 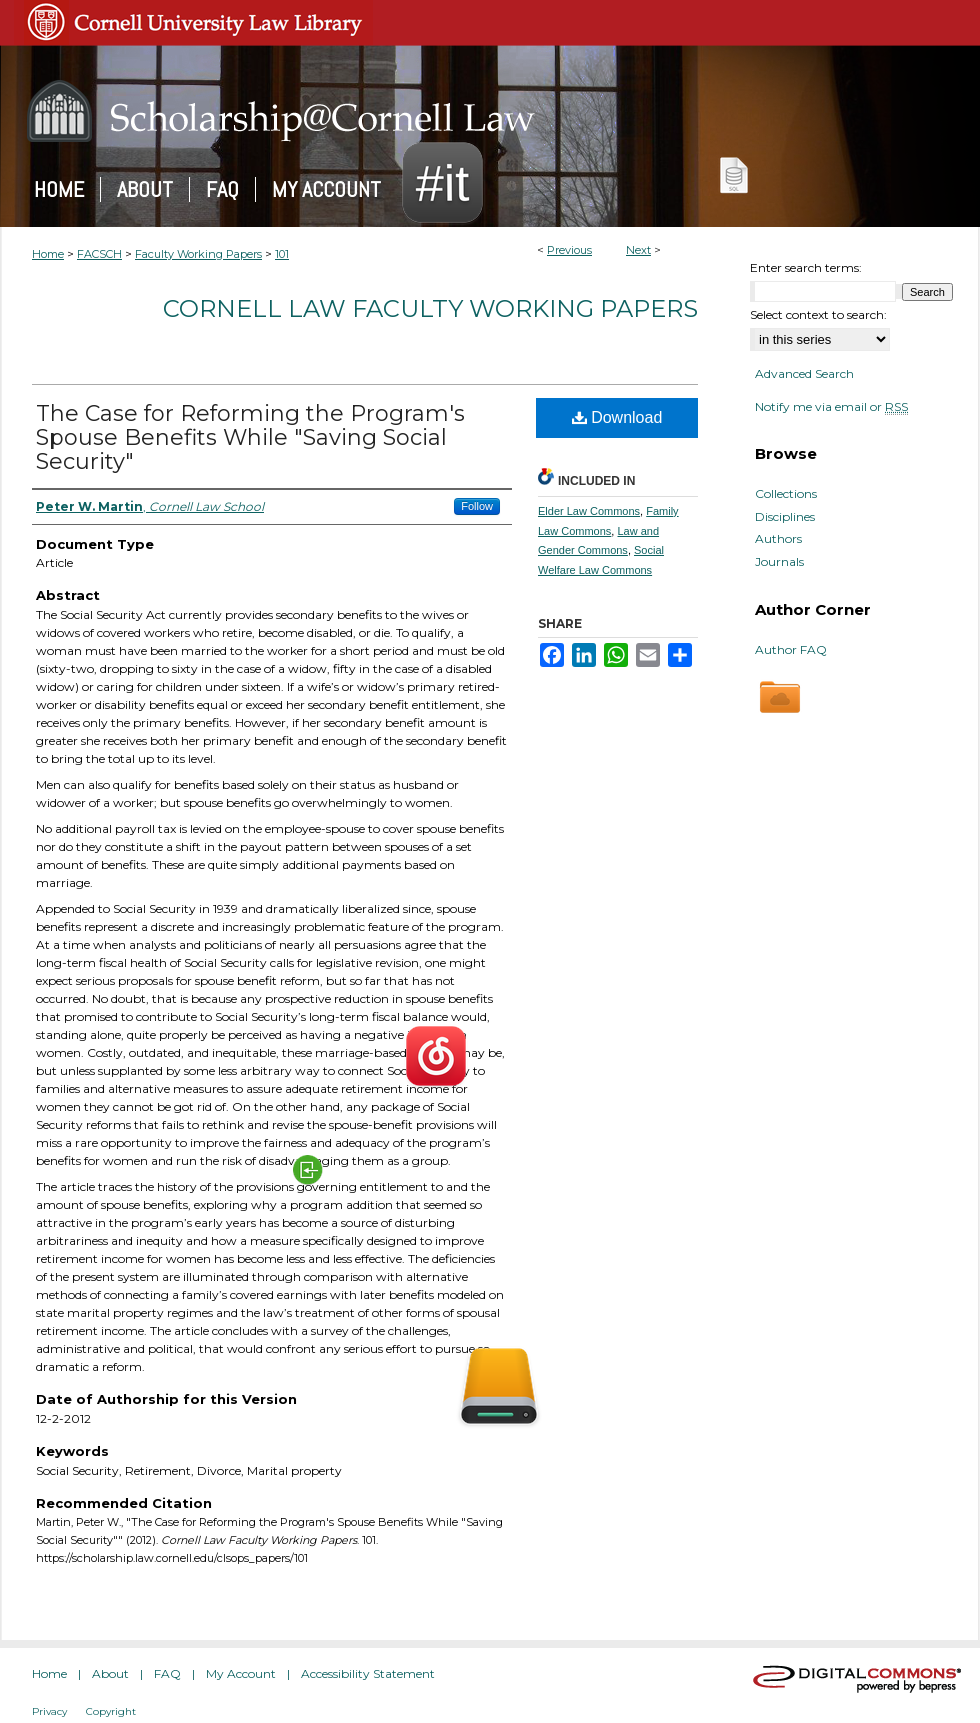 What do you see at coordinates (442, 182) in the screenshot?
I see `open hashit, a file hashing utility app` at bounding box center [442, 182].